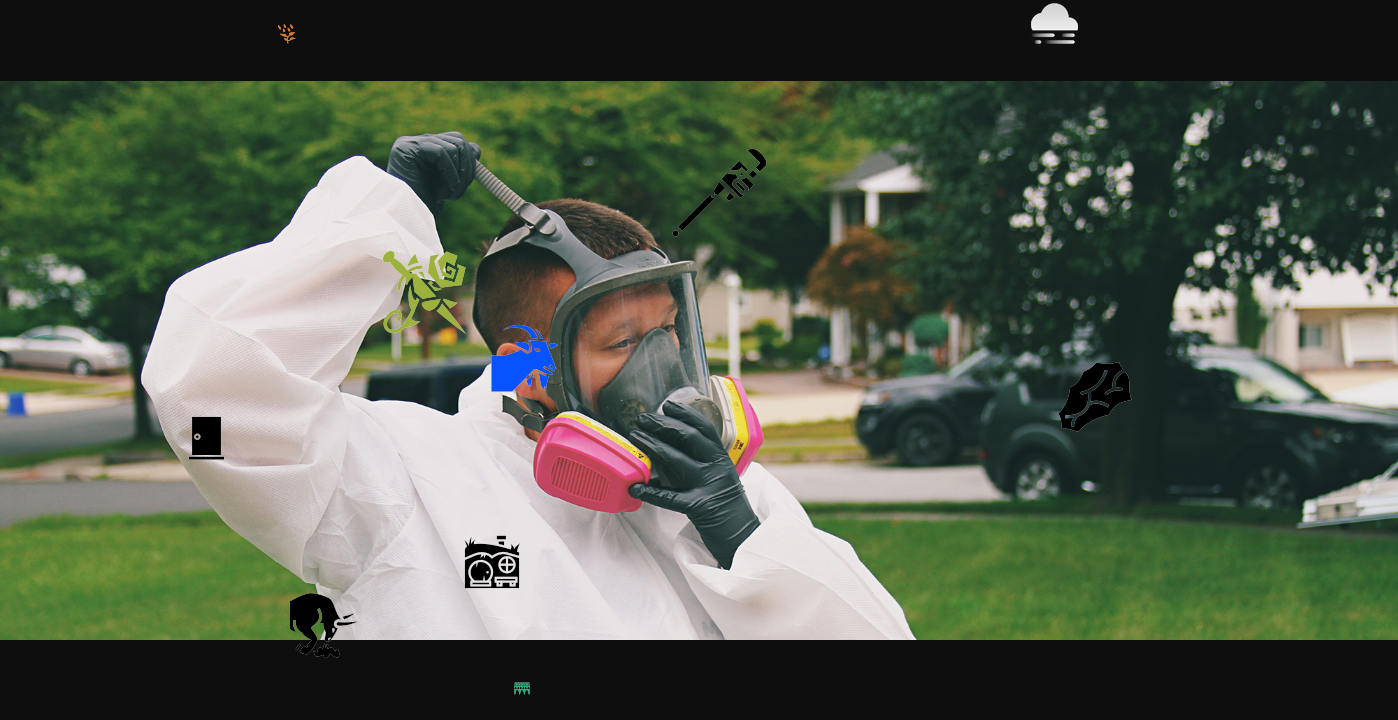  I want to click on indicates foggy weather conditions, so click(1054, 23).